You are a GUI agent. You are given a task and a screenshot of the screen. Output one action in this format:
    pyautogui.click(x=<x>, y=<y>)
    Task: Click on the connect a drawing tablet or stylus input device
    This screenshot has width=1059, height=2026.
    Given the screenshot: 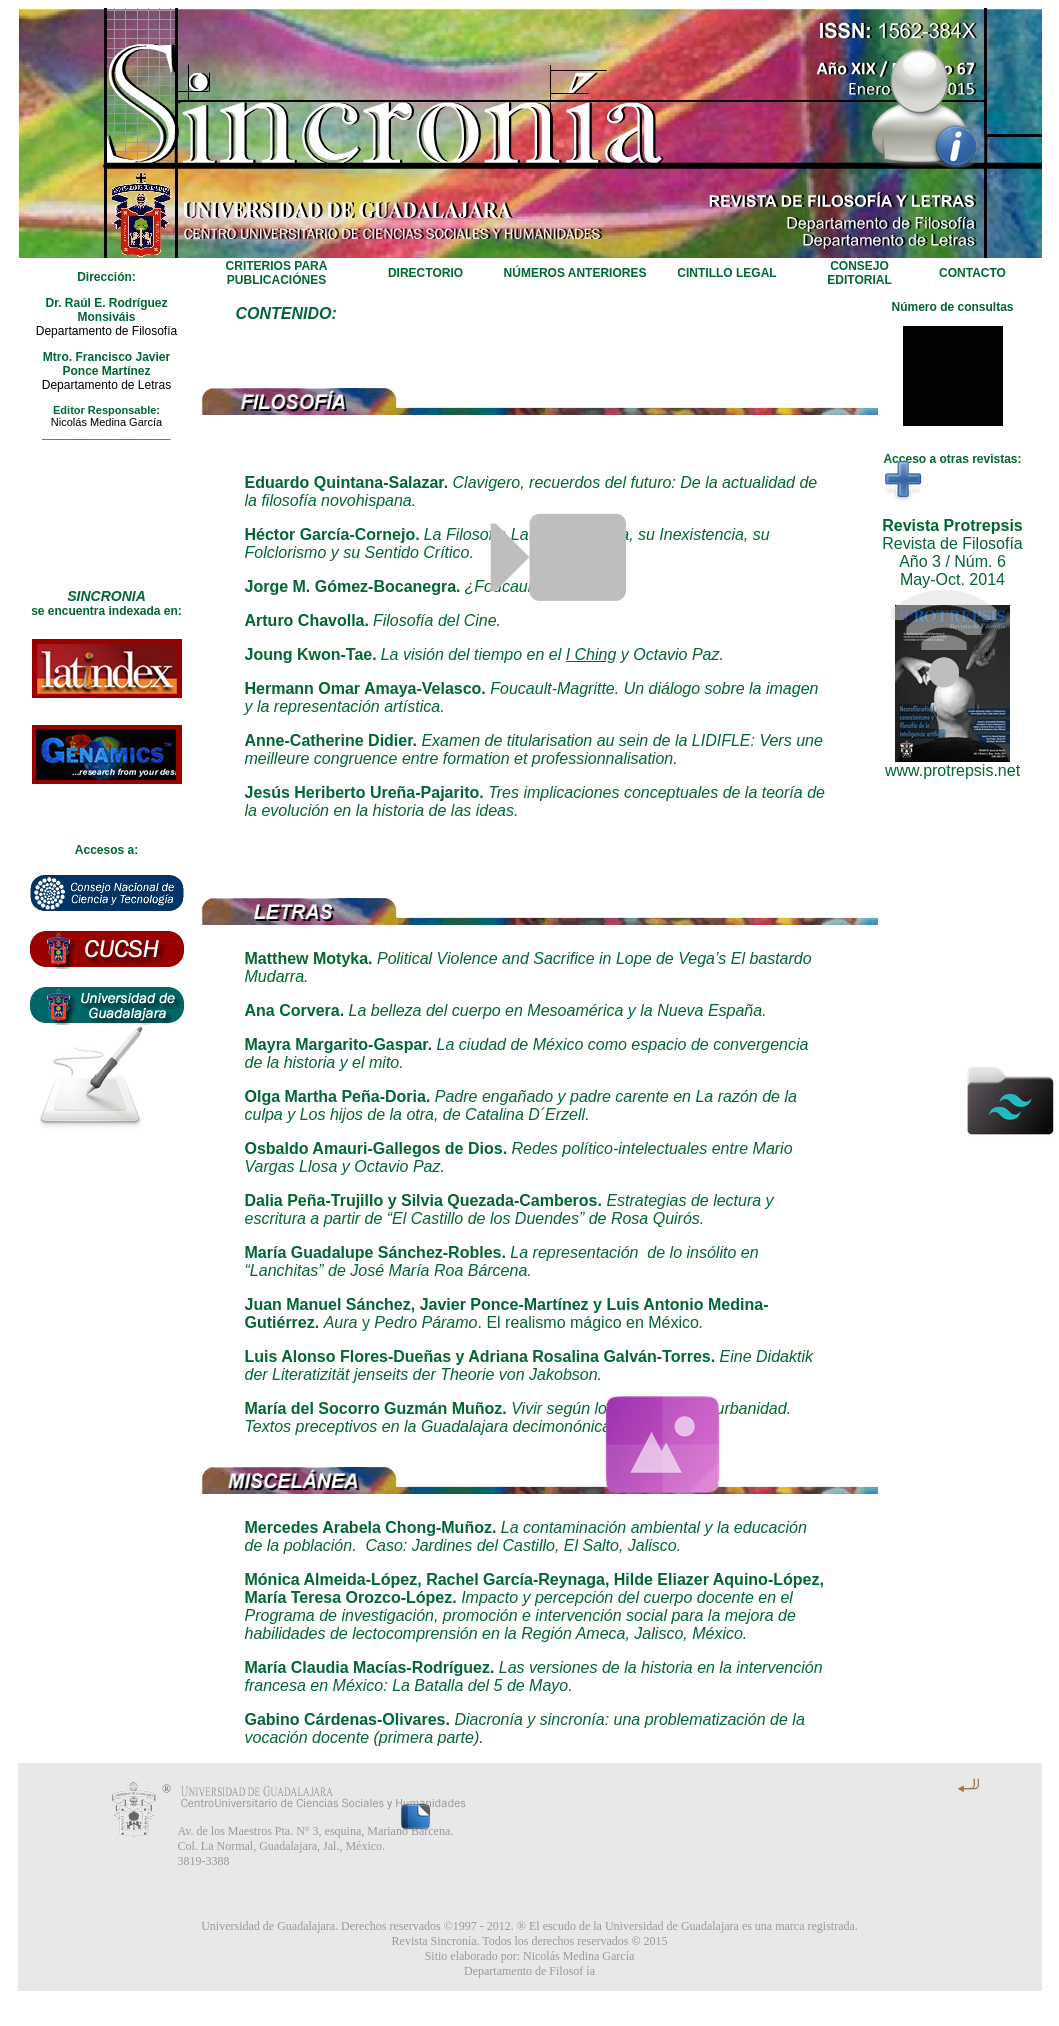 What is the action you would take?
    pyautogui.click(x=92, y=1078)
    